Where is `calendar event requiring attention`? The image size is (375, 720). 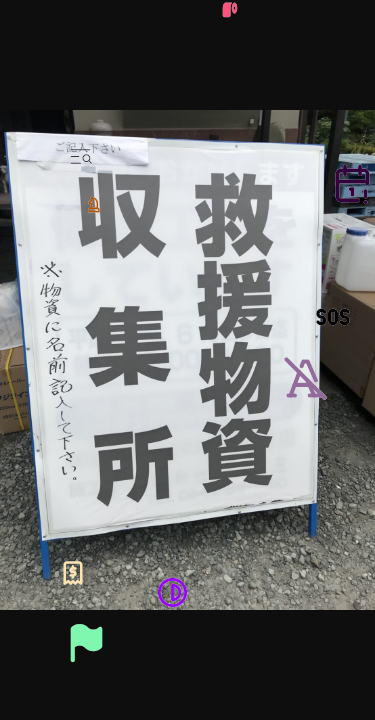
calendar event requiring attention is located at coordinates (352, 183).